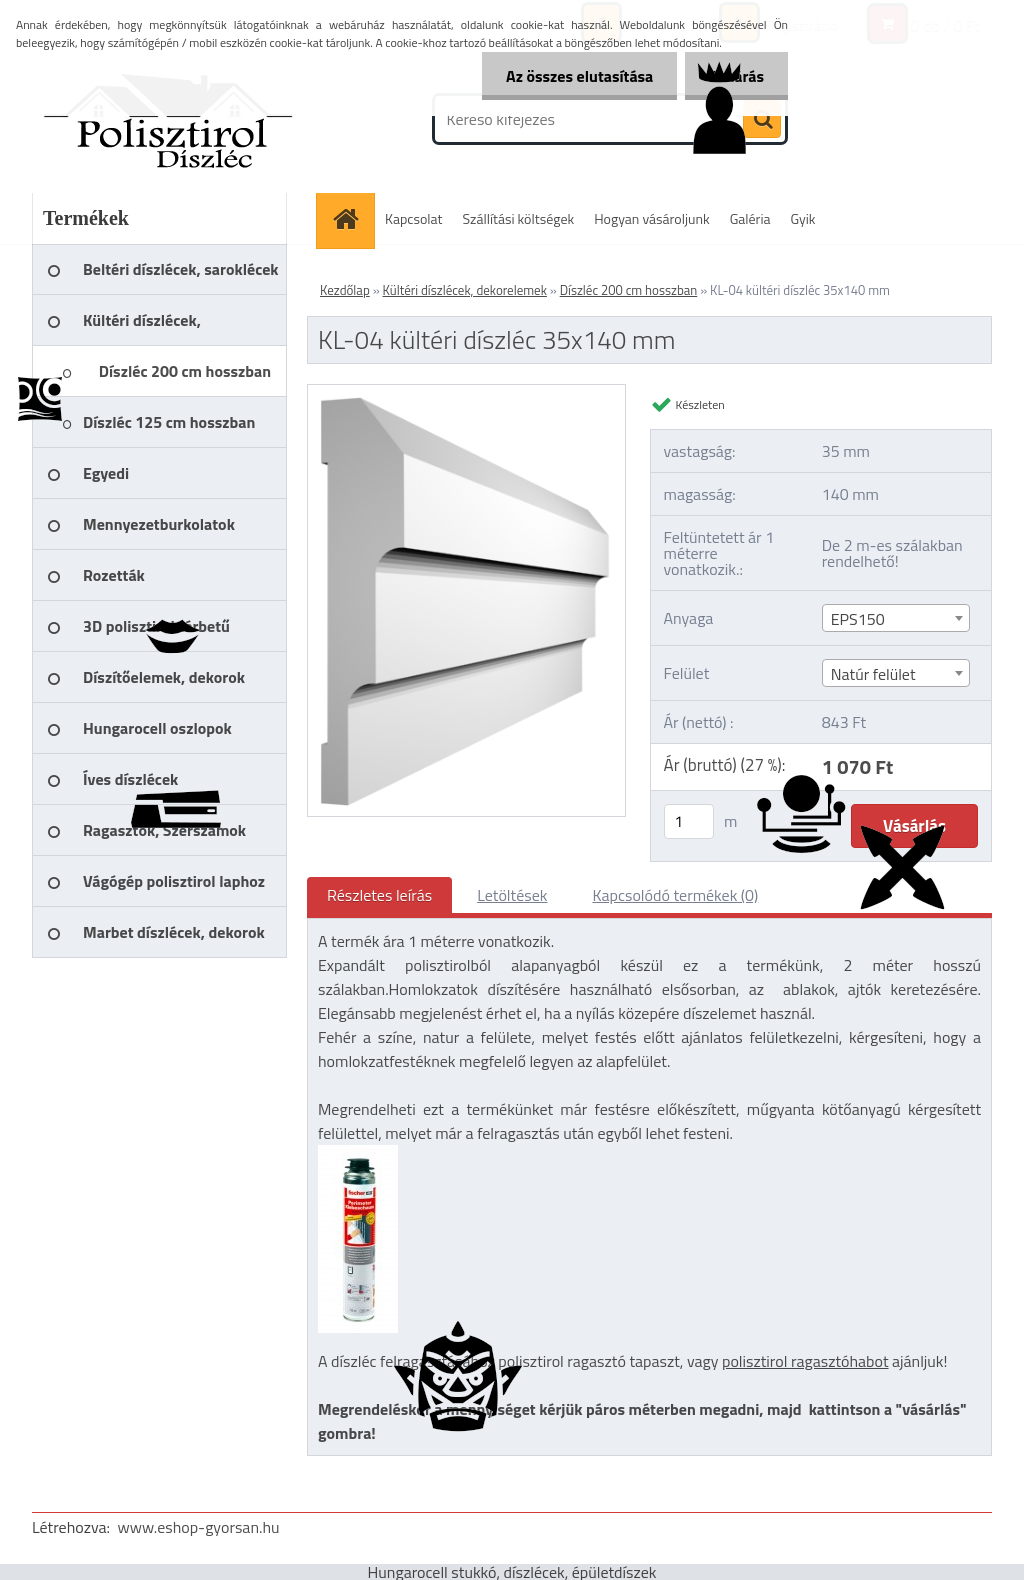 The image size is (1024, 1580). What do you see at coordinates (458, 1376) in the screenshot?
I see `select orc character or race` at bounding box center [458, 1376].